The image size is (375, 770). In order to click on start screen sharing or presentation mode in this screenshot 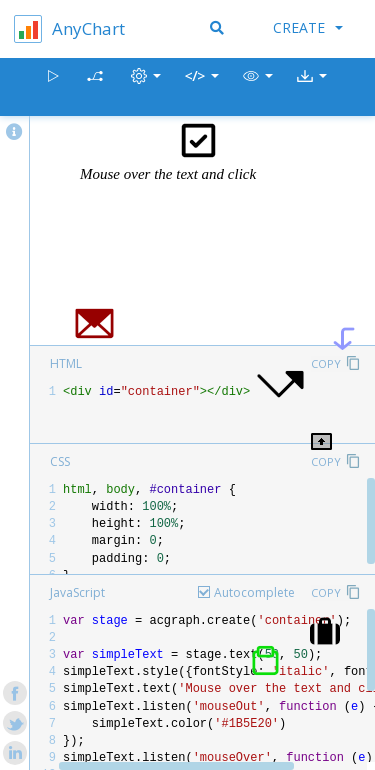, I will do `click(321, 441)`.